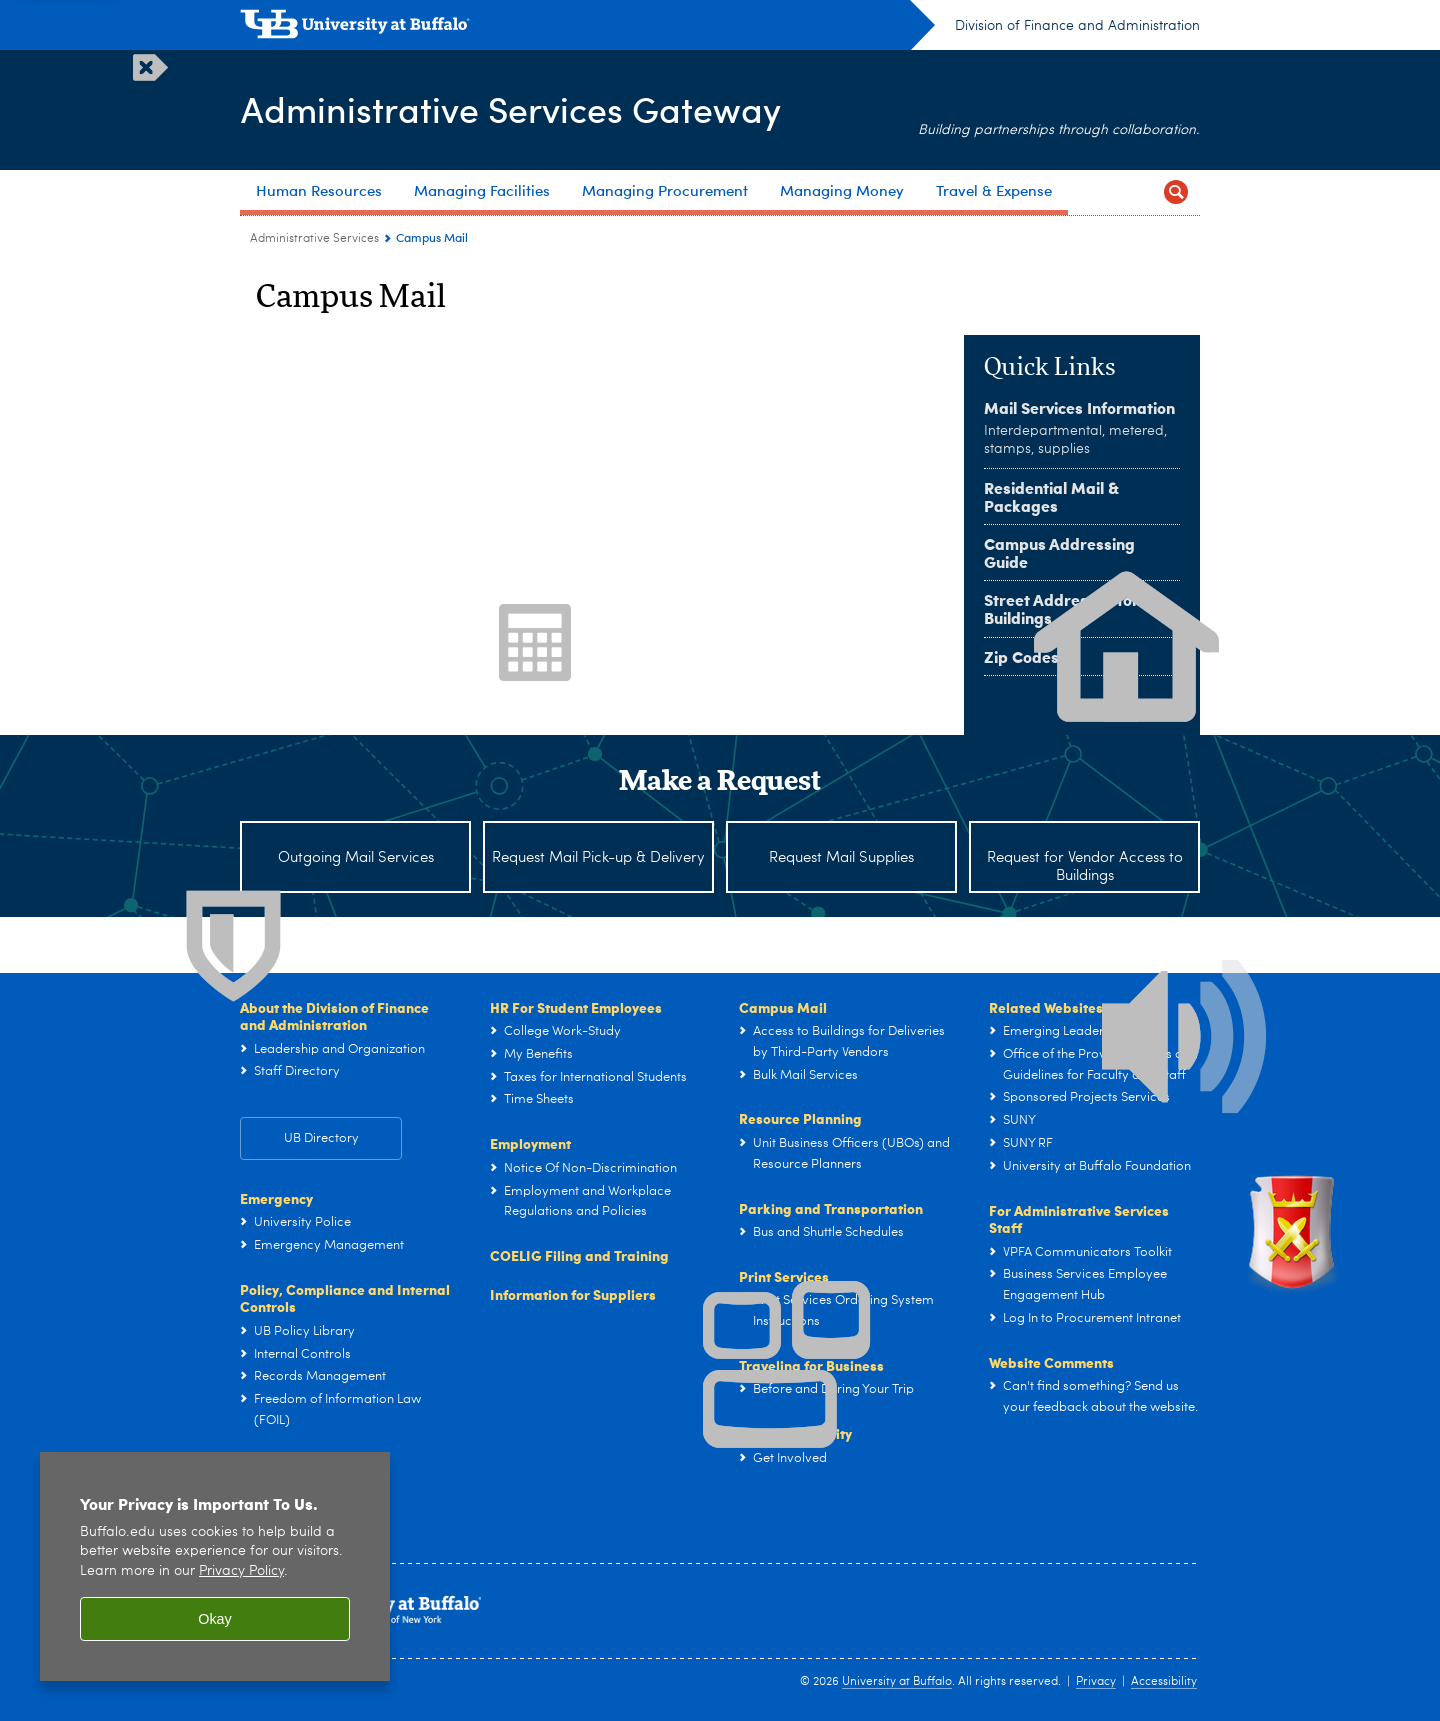  Describe the element at coordinates (1292, 1233) in the screenshot. I see `indicates high security status or strong protection level` at that location.